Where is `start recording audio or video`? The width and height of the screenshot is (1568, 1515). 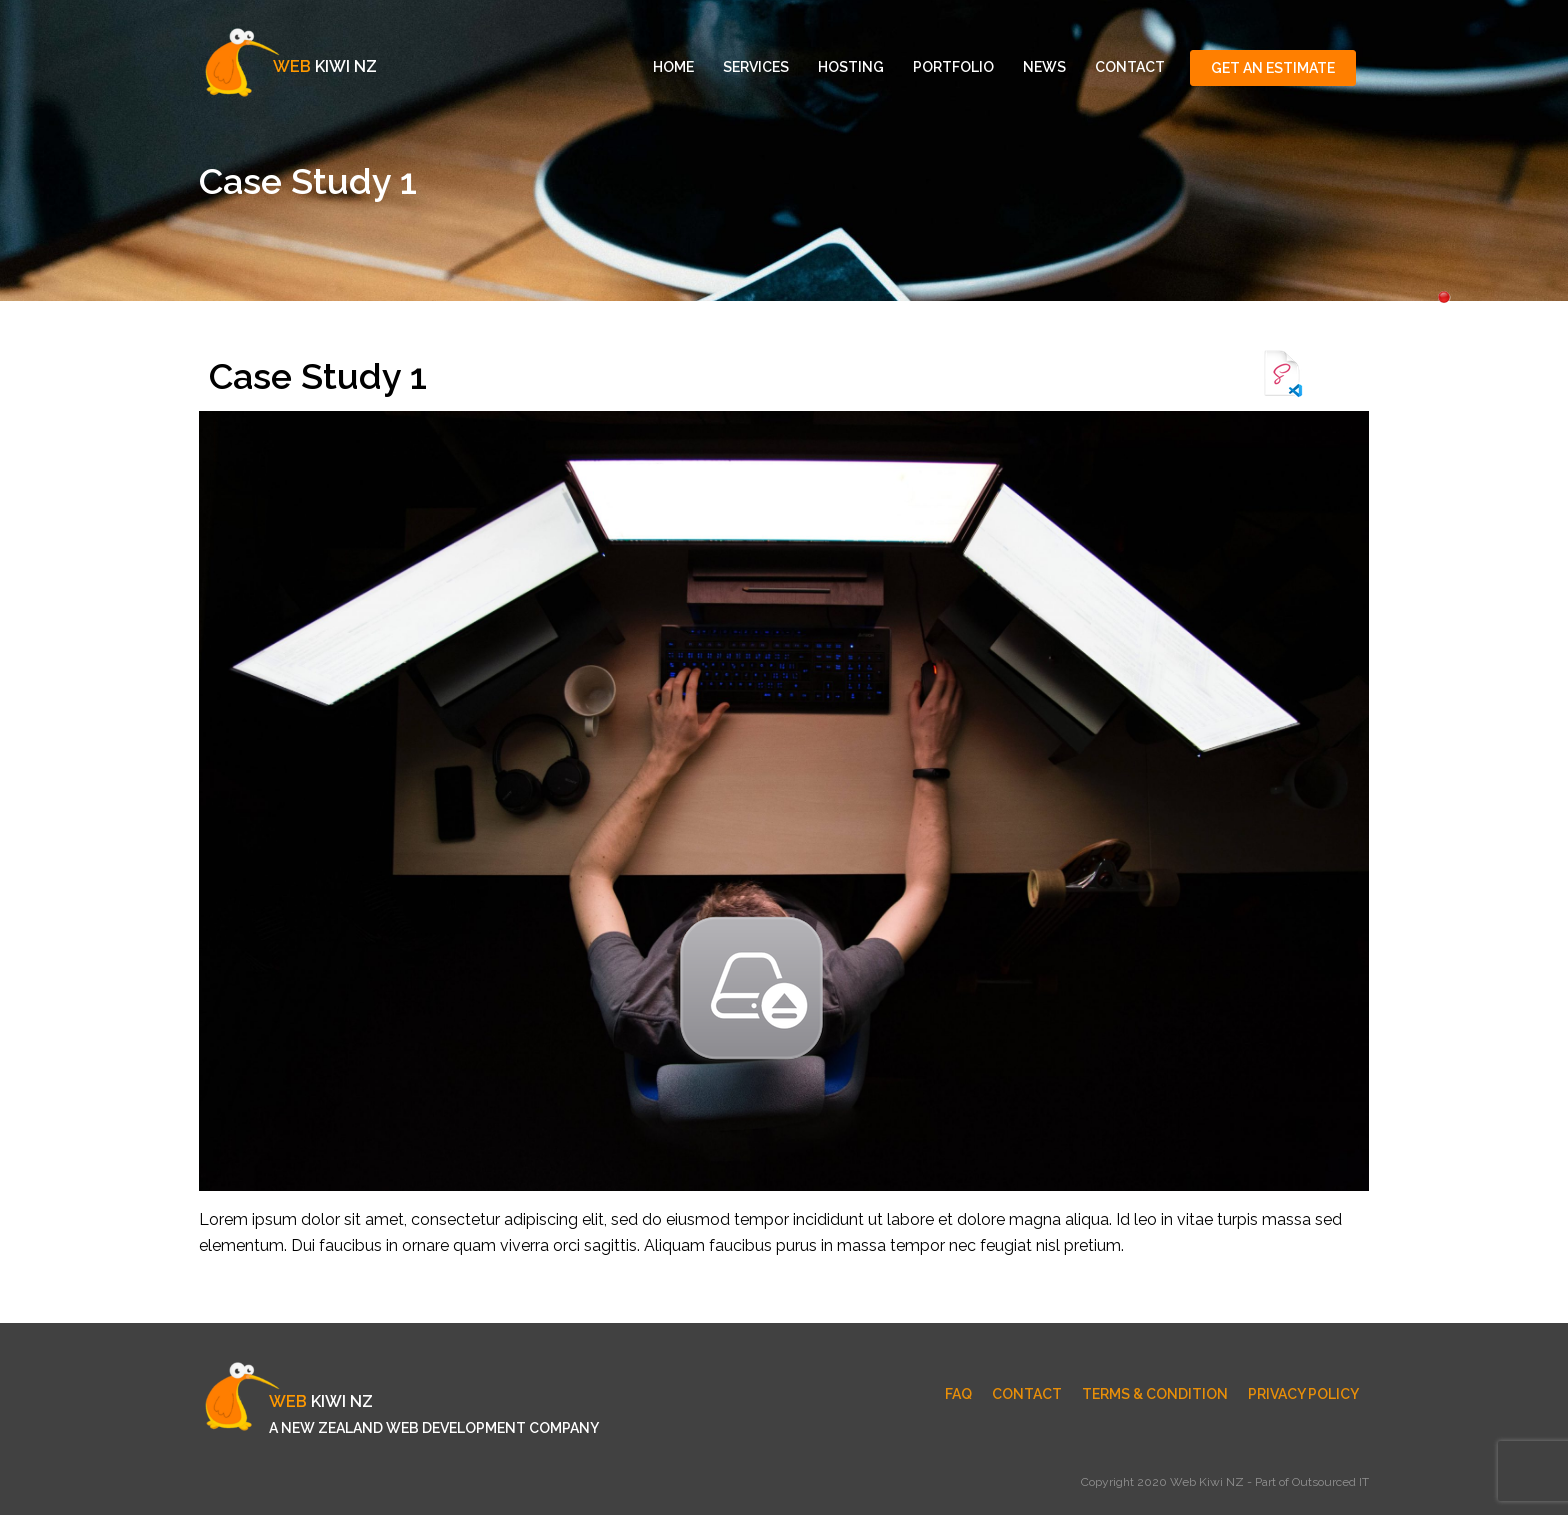 start recording audio or video is located at coordinates (1444, 297).